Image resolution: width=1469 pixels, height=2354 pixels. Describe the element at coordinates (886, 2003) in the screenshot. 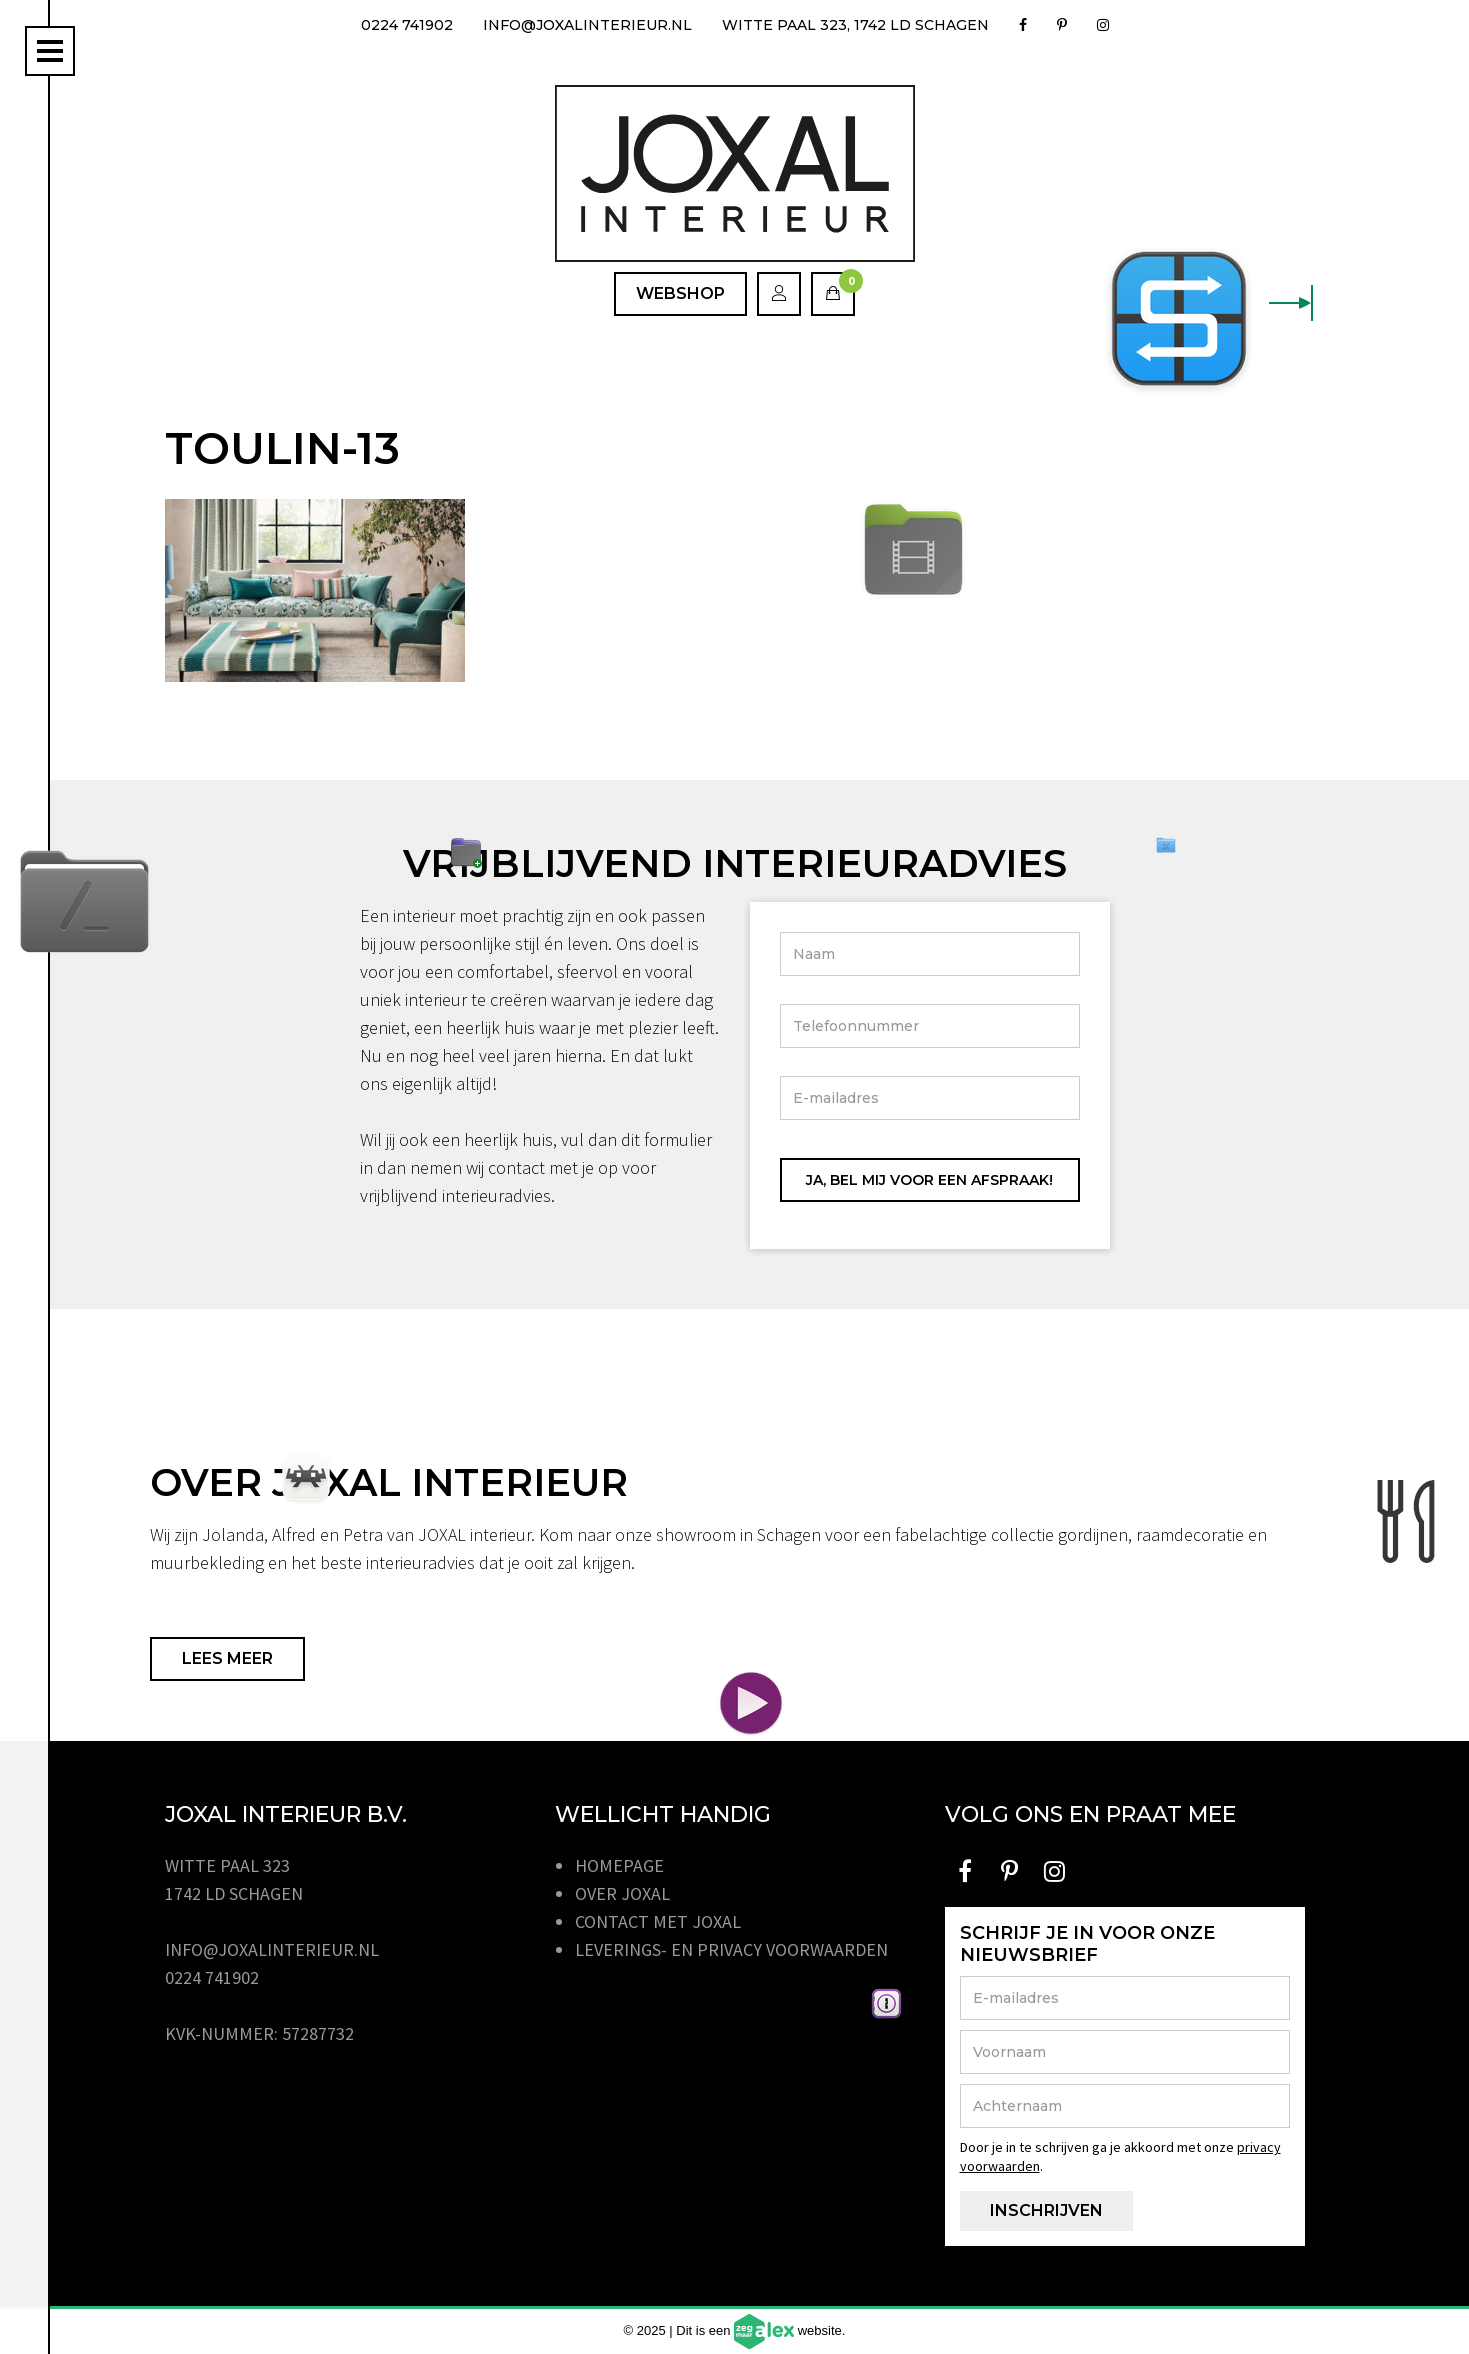

I see `open the Secrets password manager app` at that location.